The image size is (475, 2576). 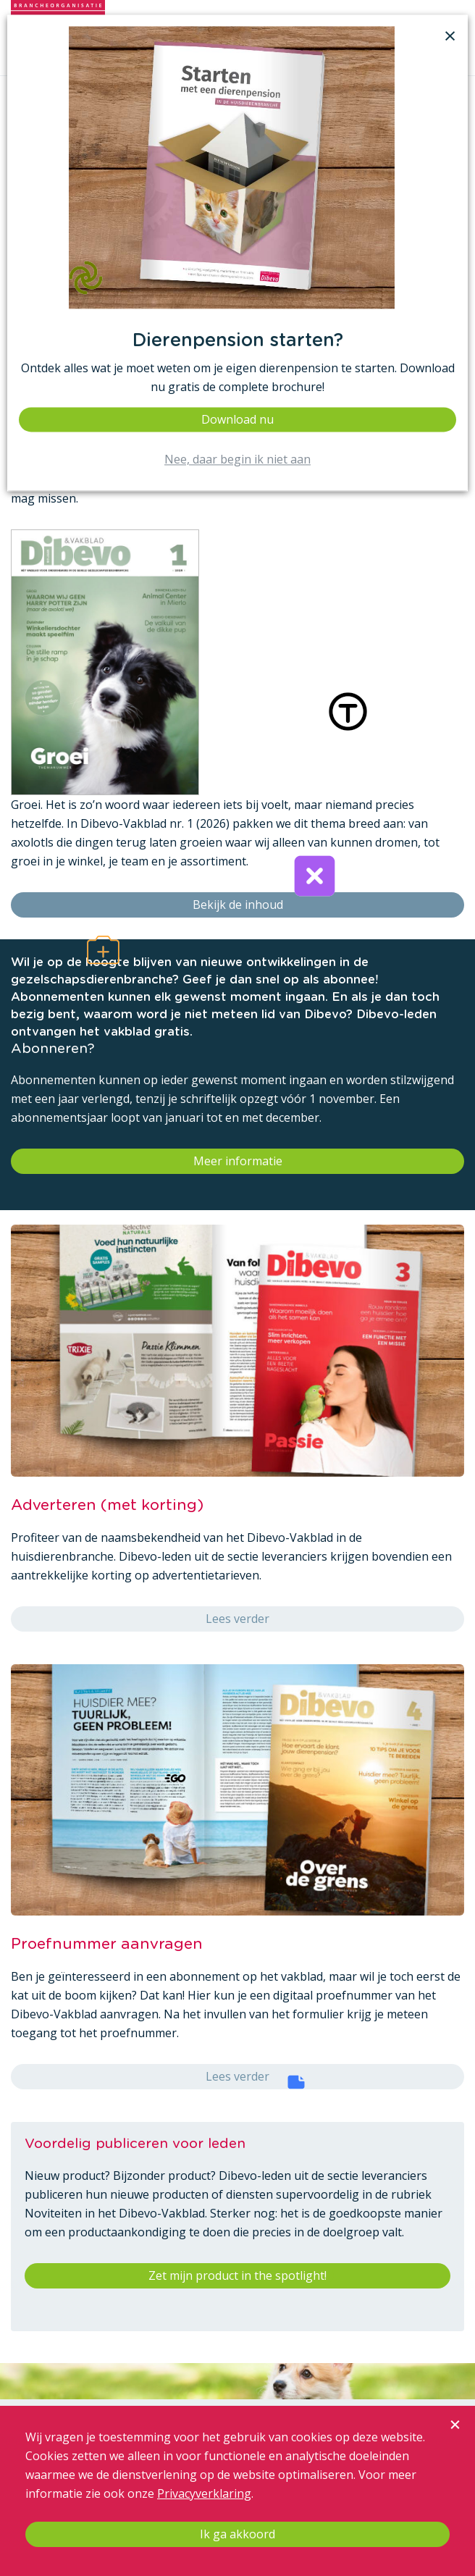 I want to click on visit thingiverse for 3D printable models, so click(x=348, y=711).